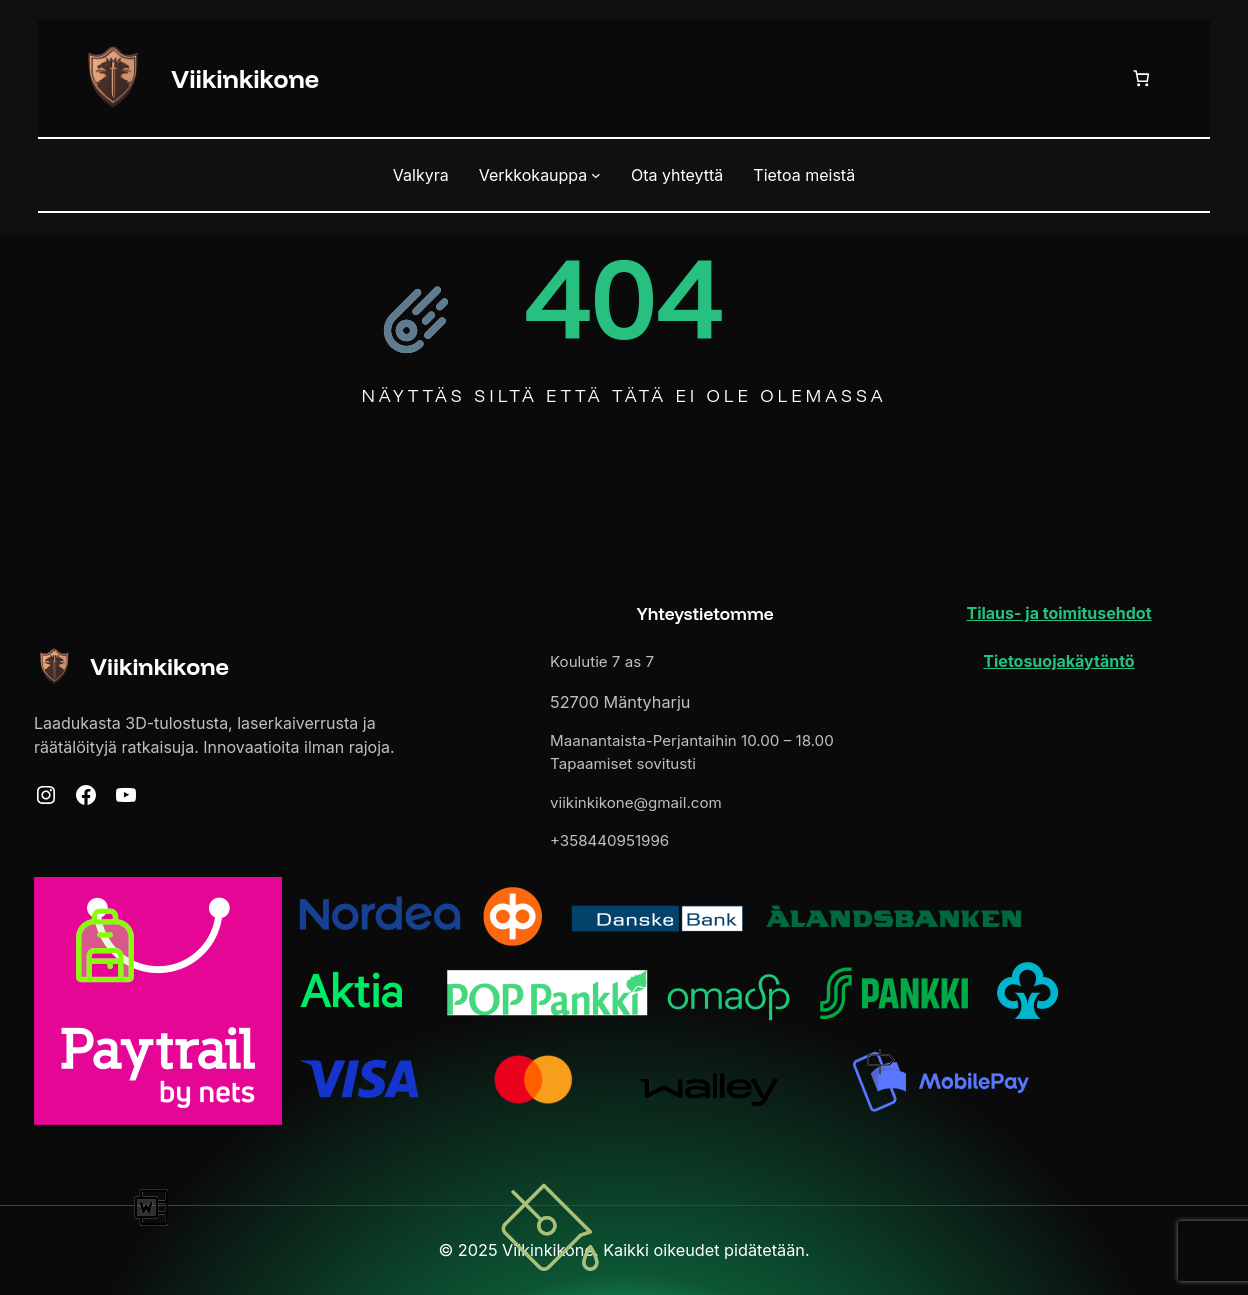 The width and height of the screenshot is (1248, 1295). What do you see at coordinates (416, 321) in the screenshot?
I see `indicates a trending or viral item` at bounding box center [416, 321].